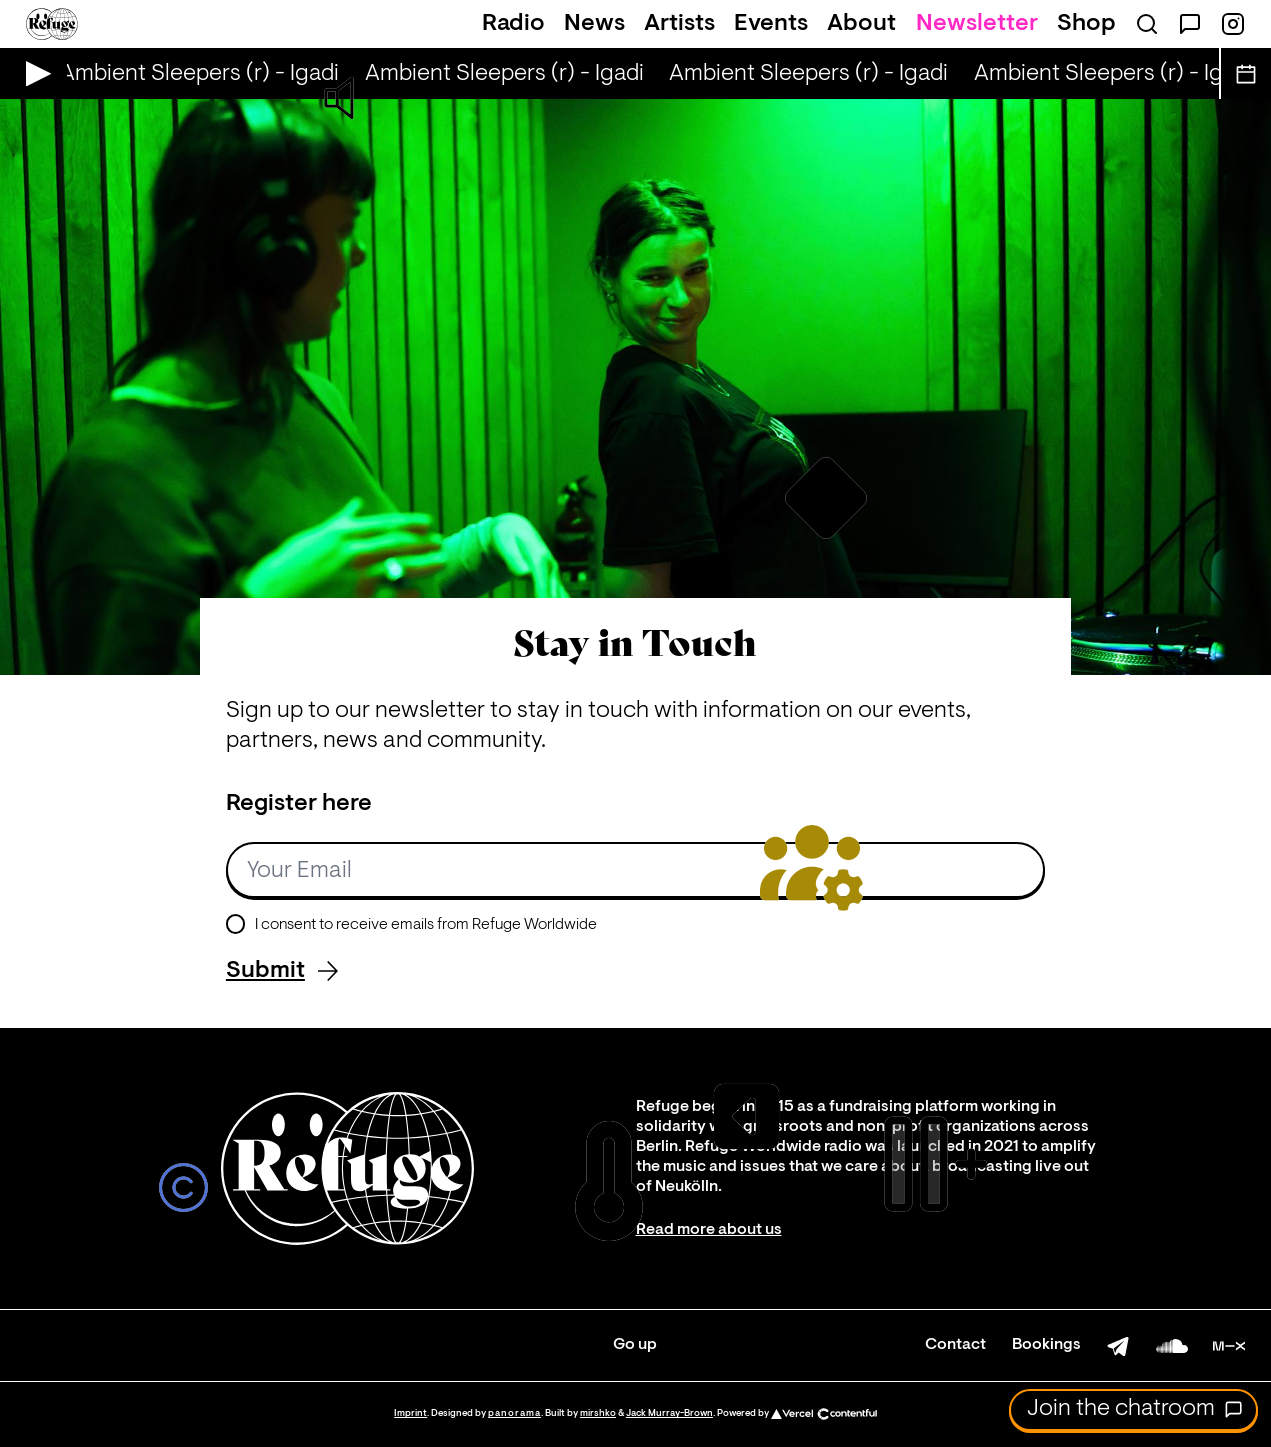 Image resolution: width=1271 pixels, height=1447 pixels. What do you see at coordinates (183, 1187) in the screenshot?
I see `indicates copyrighted content` at bounding box center [183, 1187].